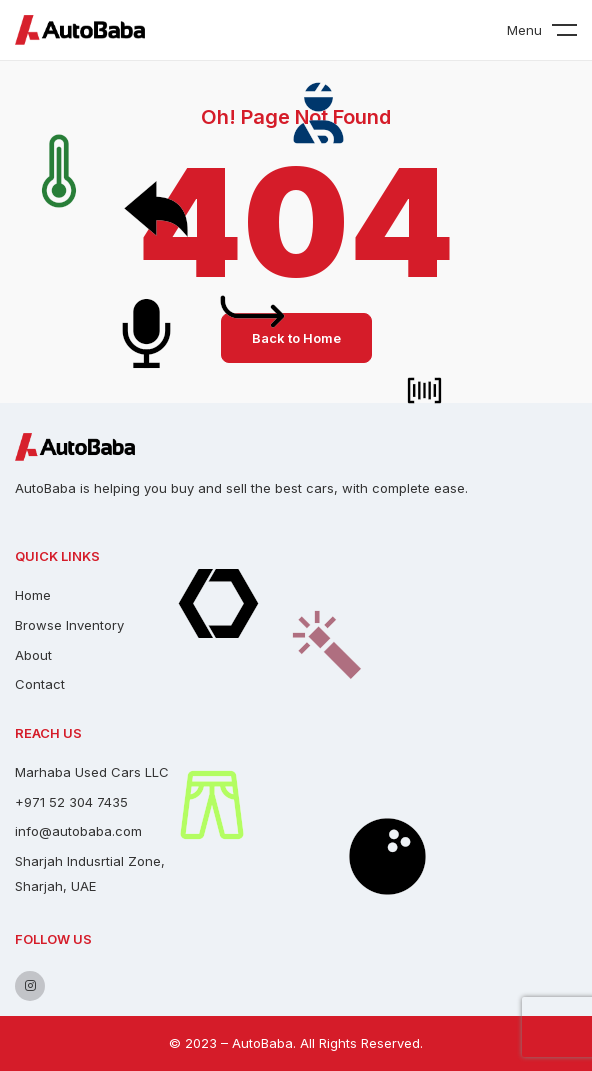 The height and width of the screenshot is (1071, 592). What do you see at coordinates (212, 805) in the screenshot?
I see `browse pants or bottoms in a clothing app` at bounding box center [212, 805].